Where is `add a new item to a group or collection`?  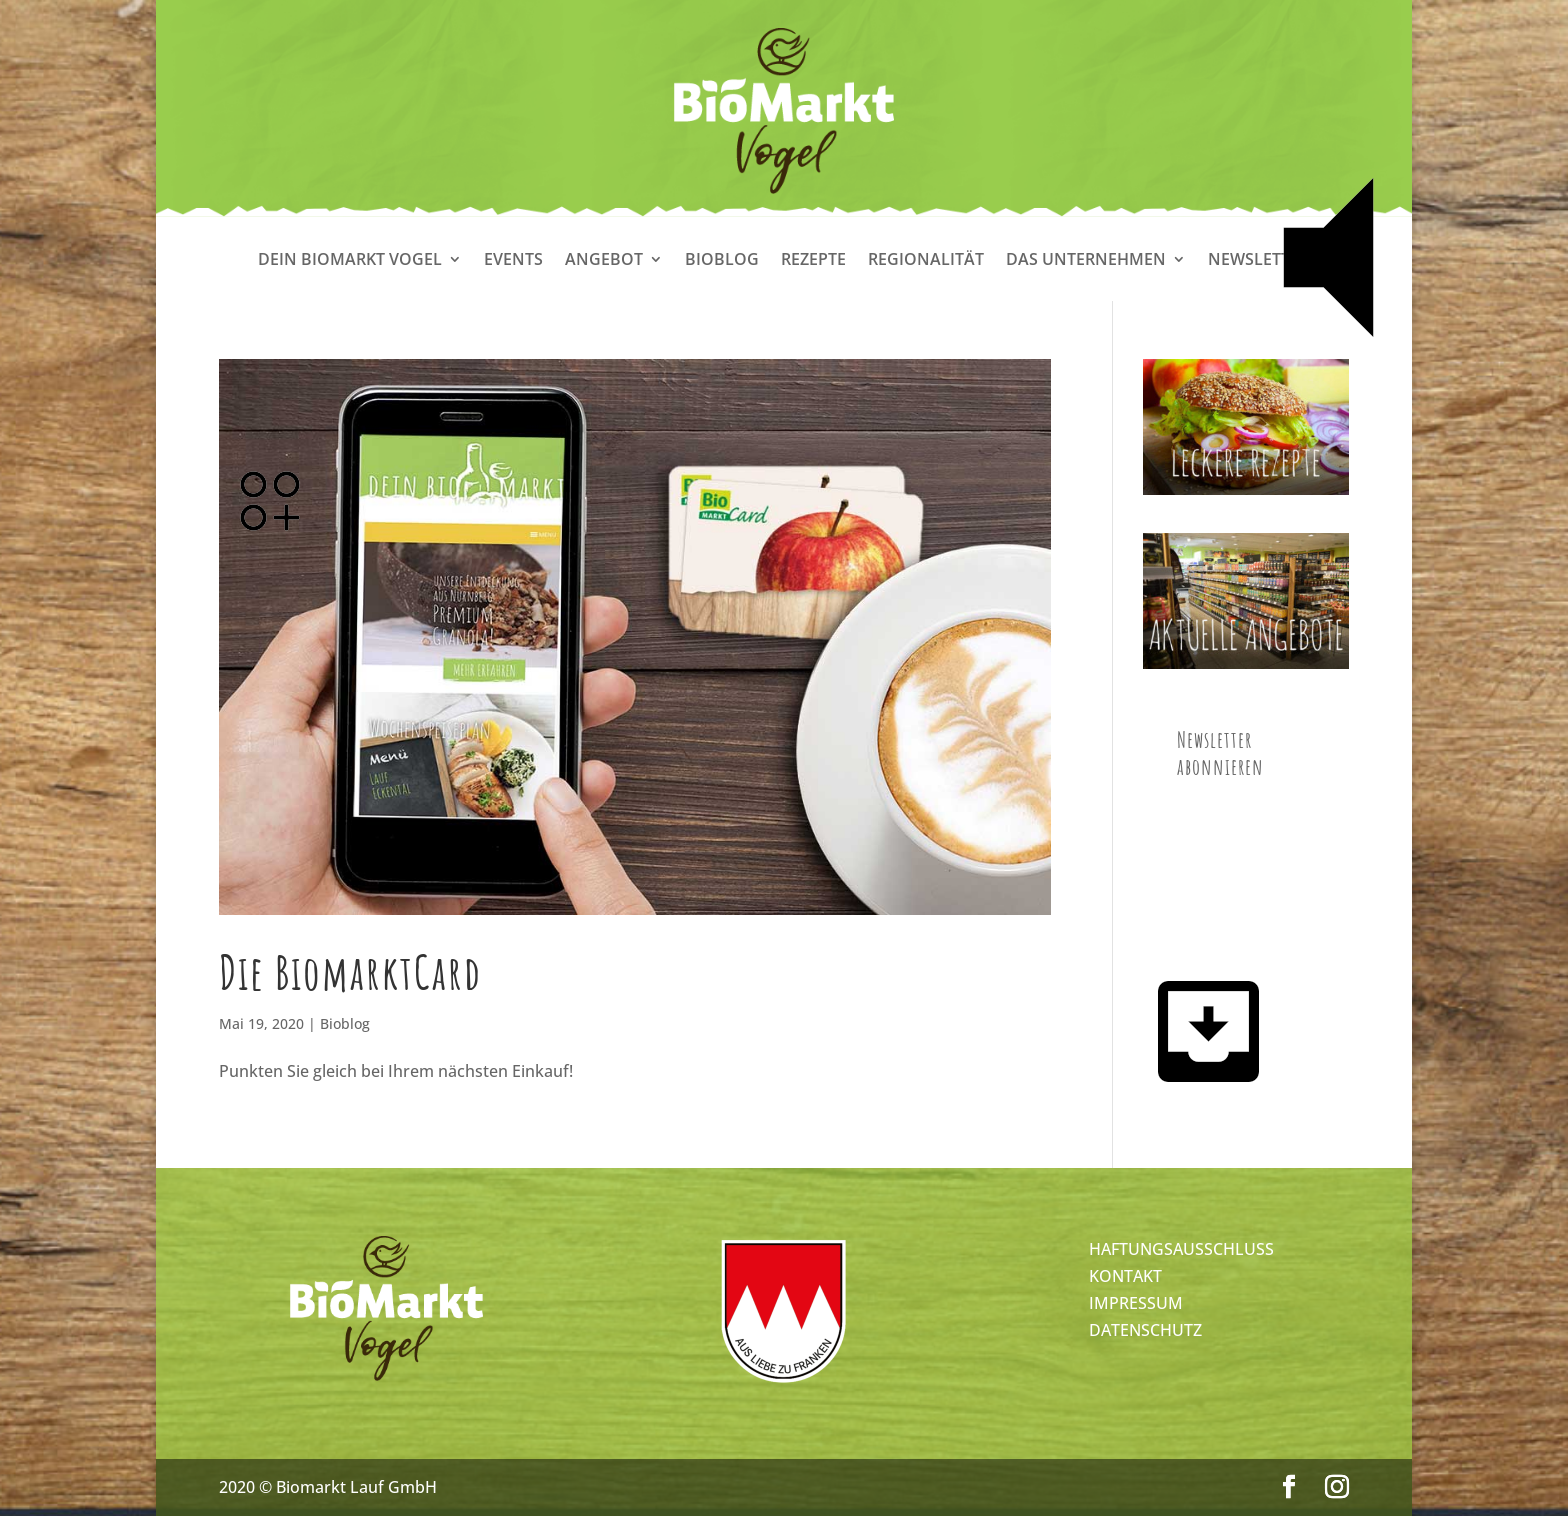
add a new item to a group or collection is located at coordinates (270, 501).